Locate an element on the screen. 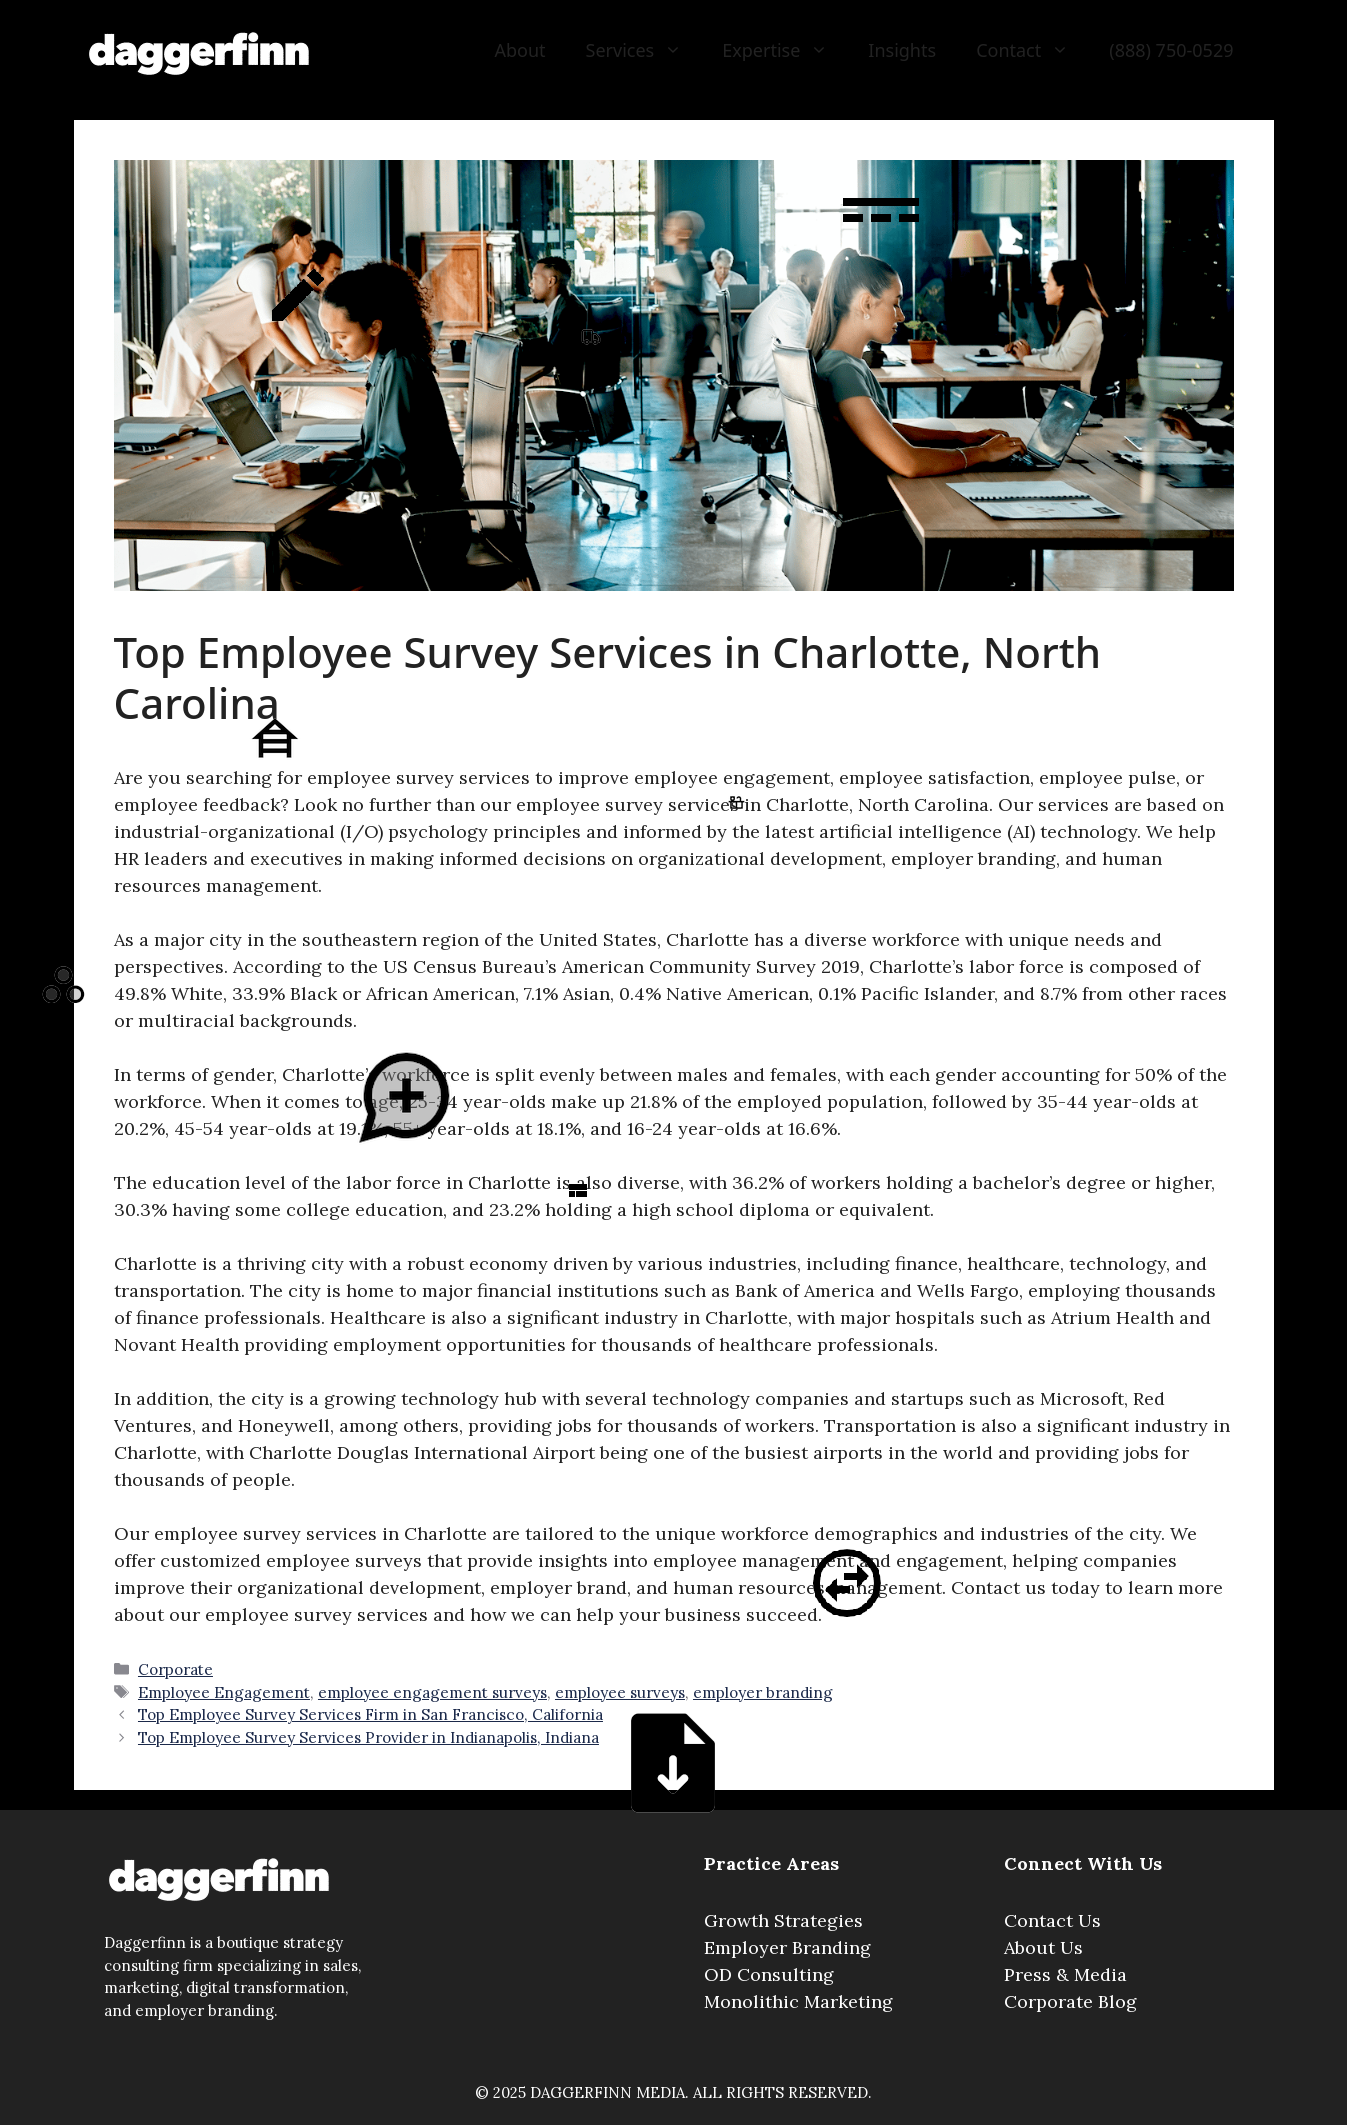  switch to compact view mode is located at coordinates (577, 1190).